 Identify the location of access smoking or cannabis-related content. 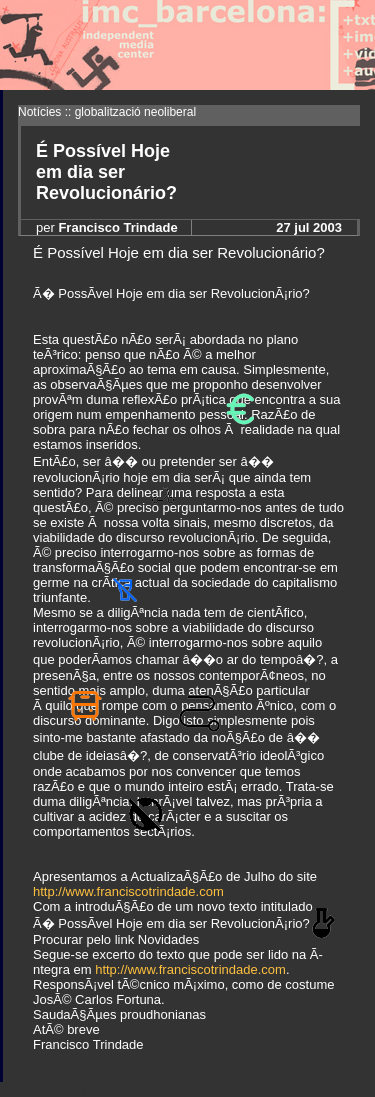
(323, 923).